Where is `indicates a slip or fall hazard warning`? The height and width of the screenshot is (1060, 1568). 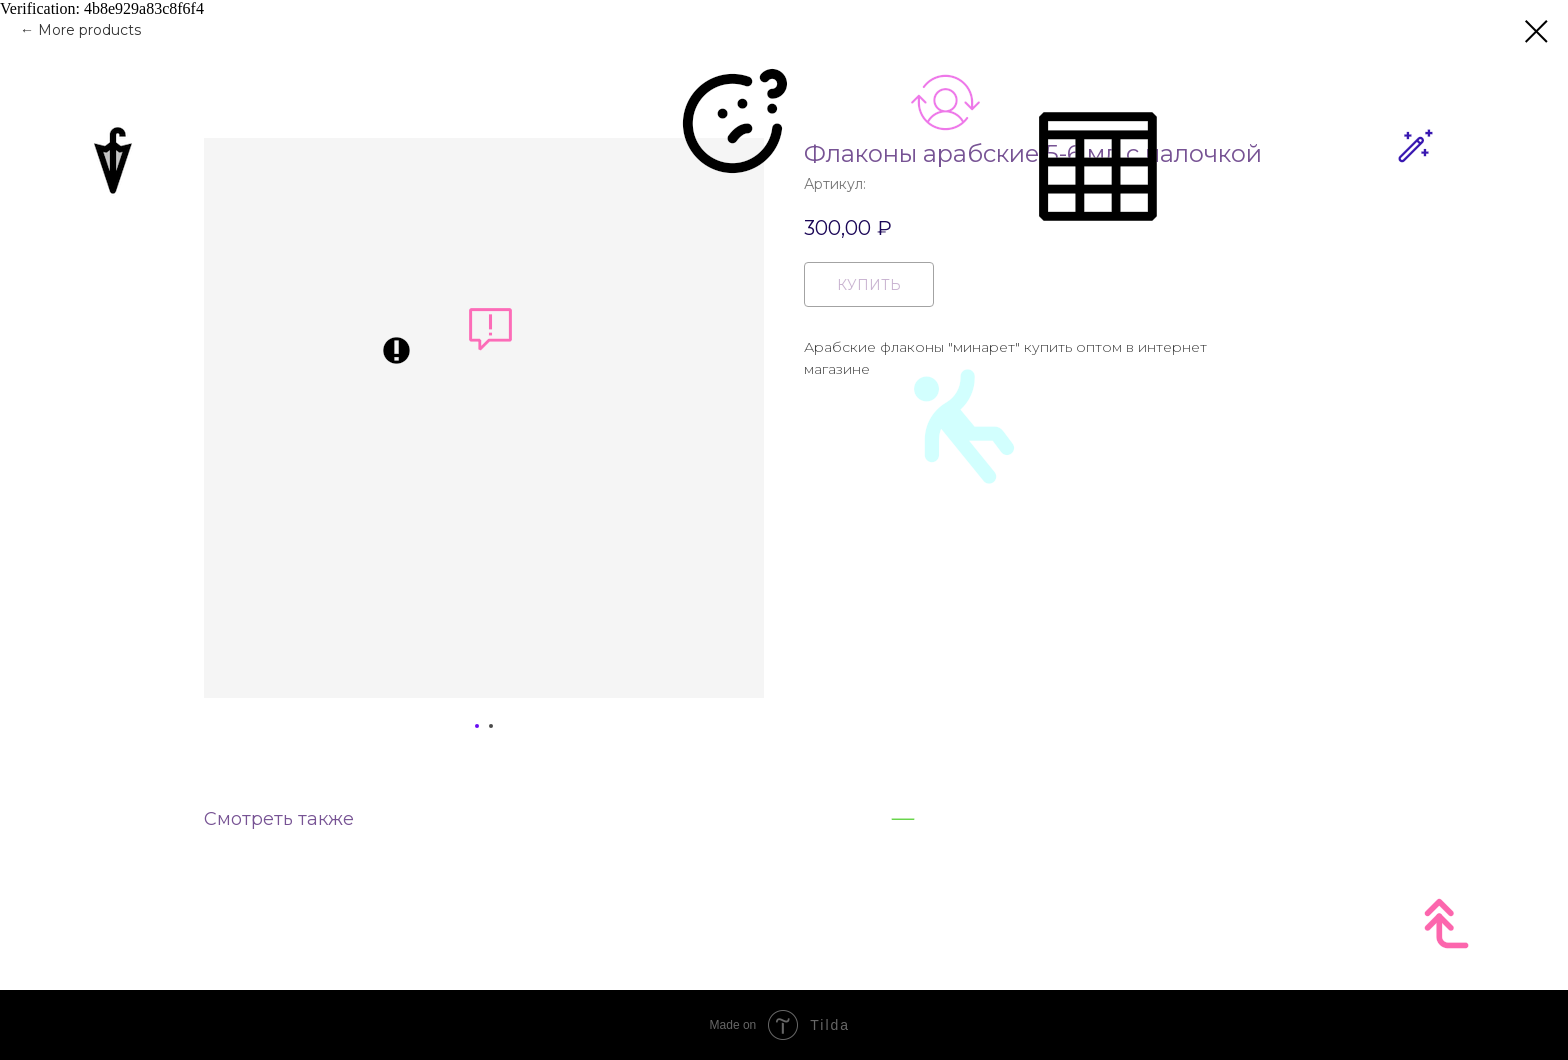 indicates a slip or fall hazard warning is located at coordinates (960, 426).